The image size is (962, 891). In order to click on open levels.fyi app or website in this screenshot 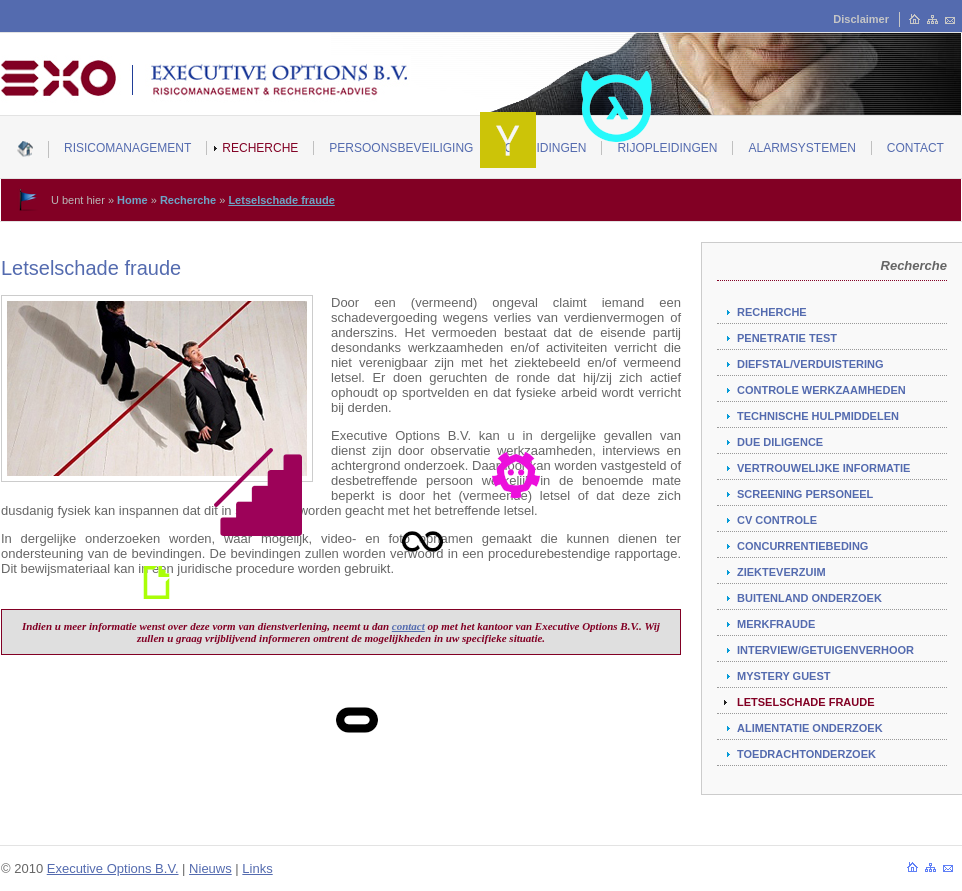, I will do `click(258, 492)`.